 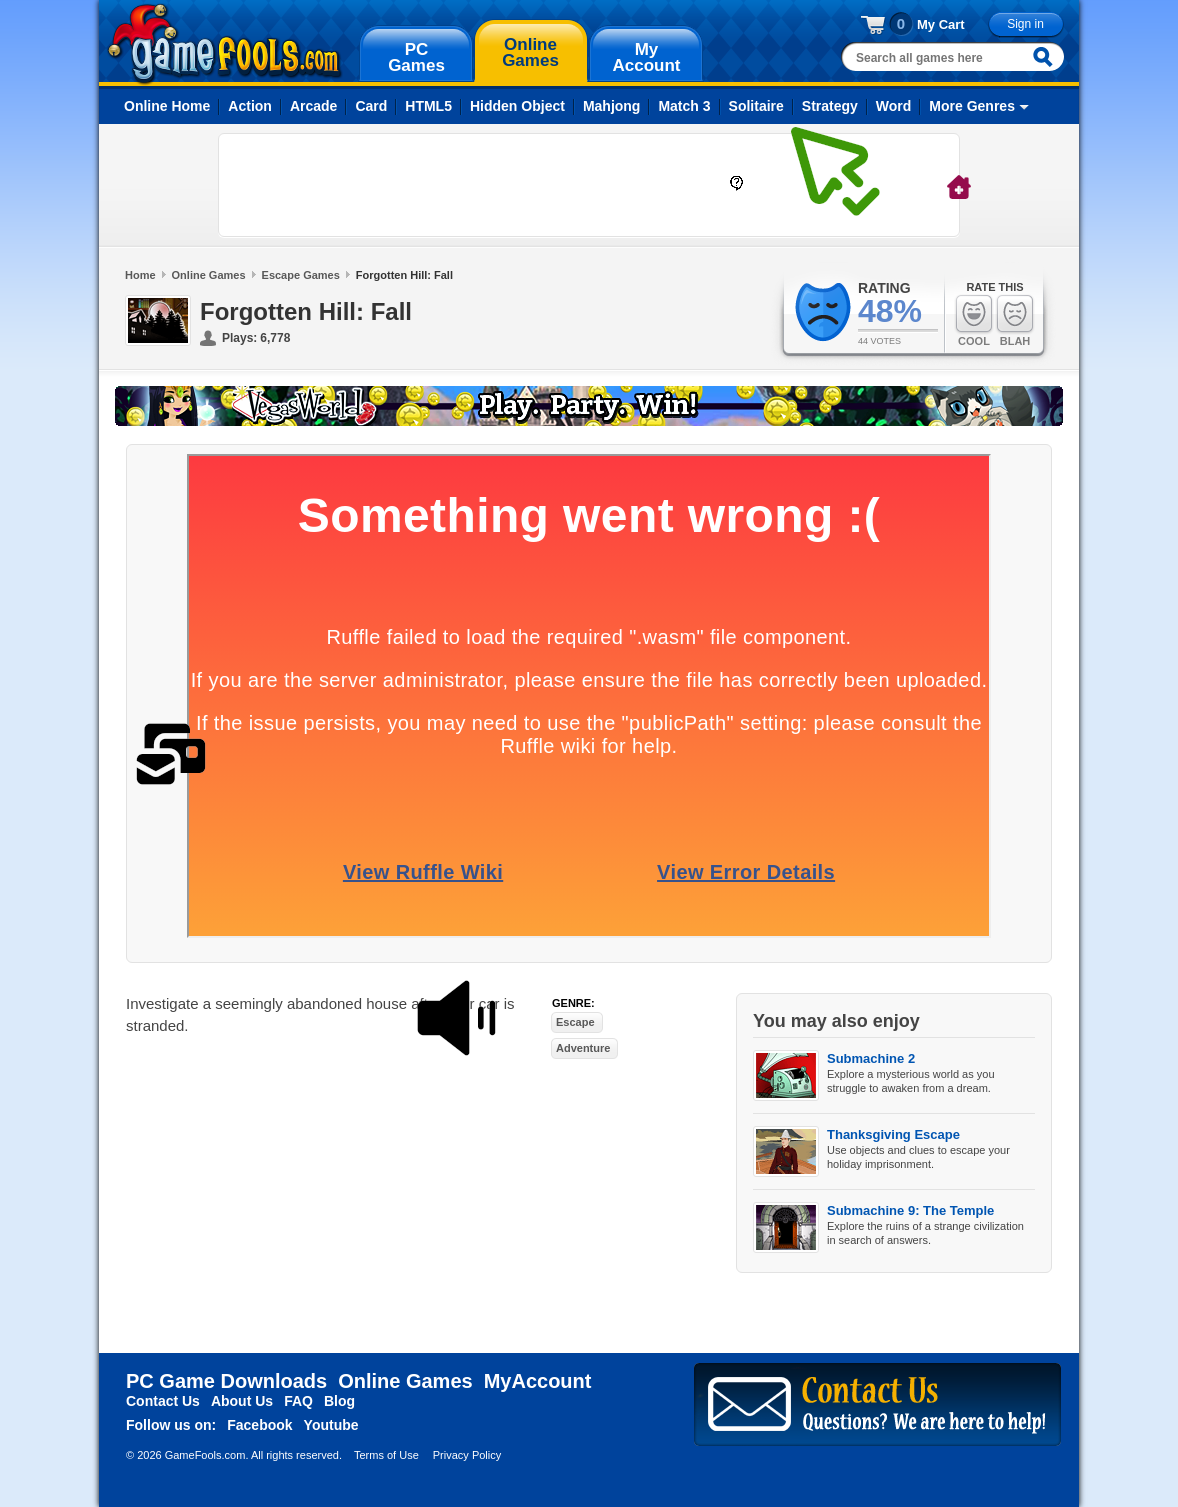 I want to click on access medical or healthcare services, so click(x=959, y=187).